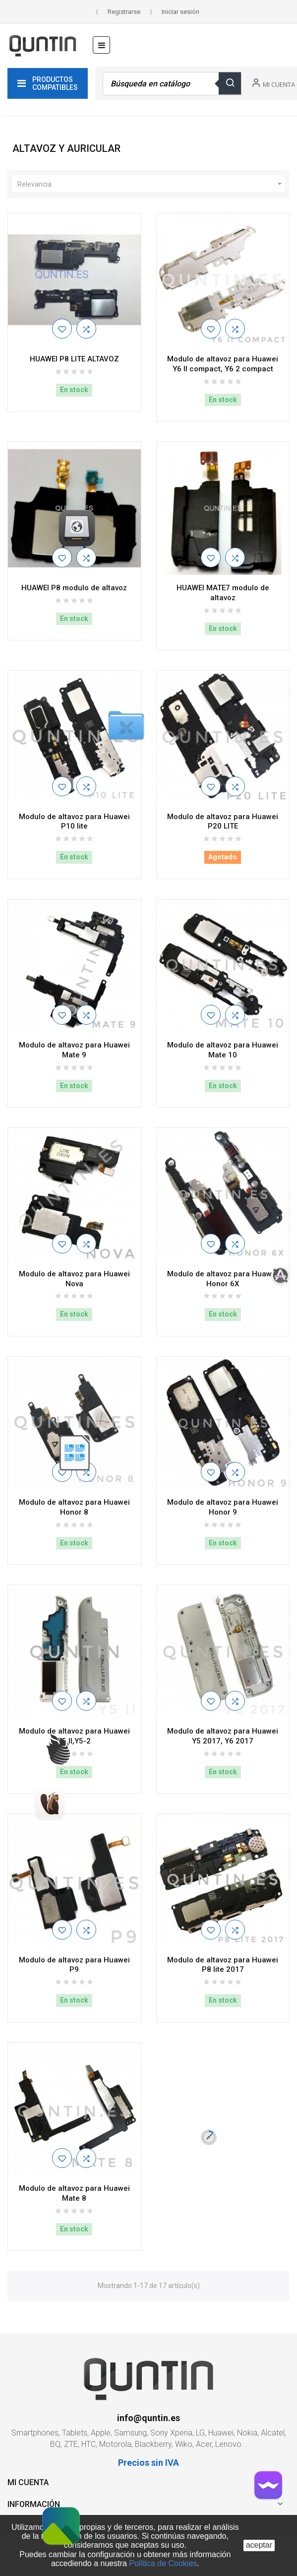  Describe the element at coordinates (58, 1749) in the screenshot. I see `open glade interface designer` at that location.